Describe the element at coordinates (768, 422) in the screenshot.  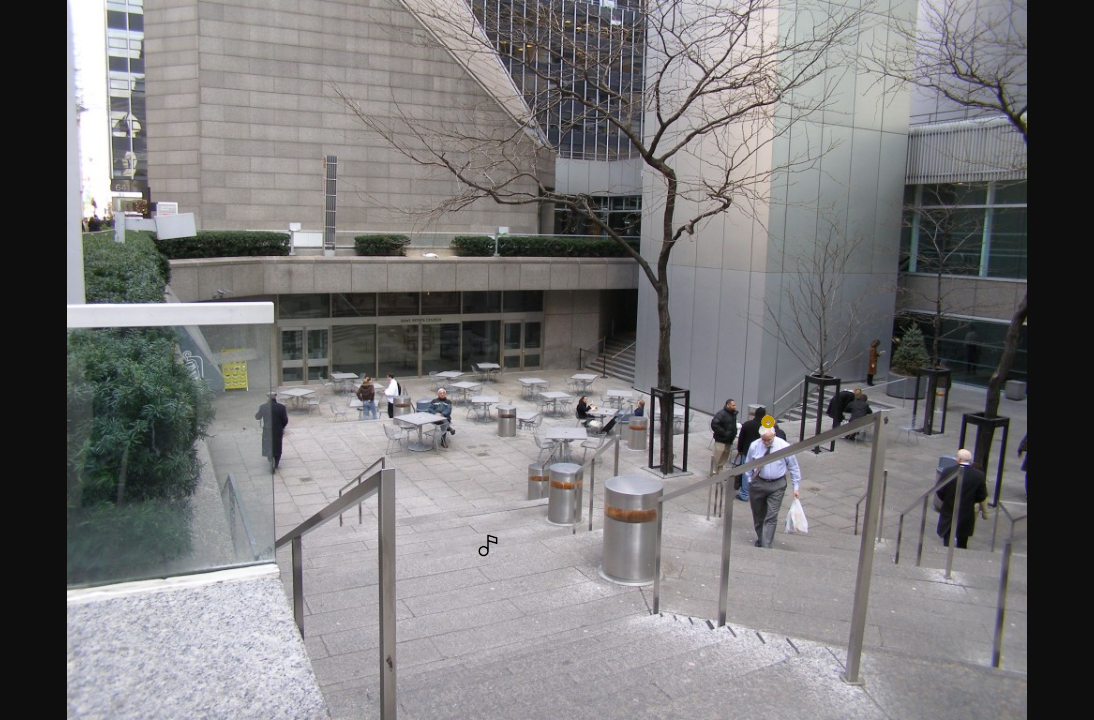
I see `download file or content` at that location.